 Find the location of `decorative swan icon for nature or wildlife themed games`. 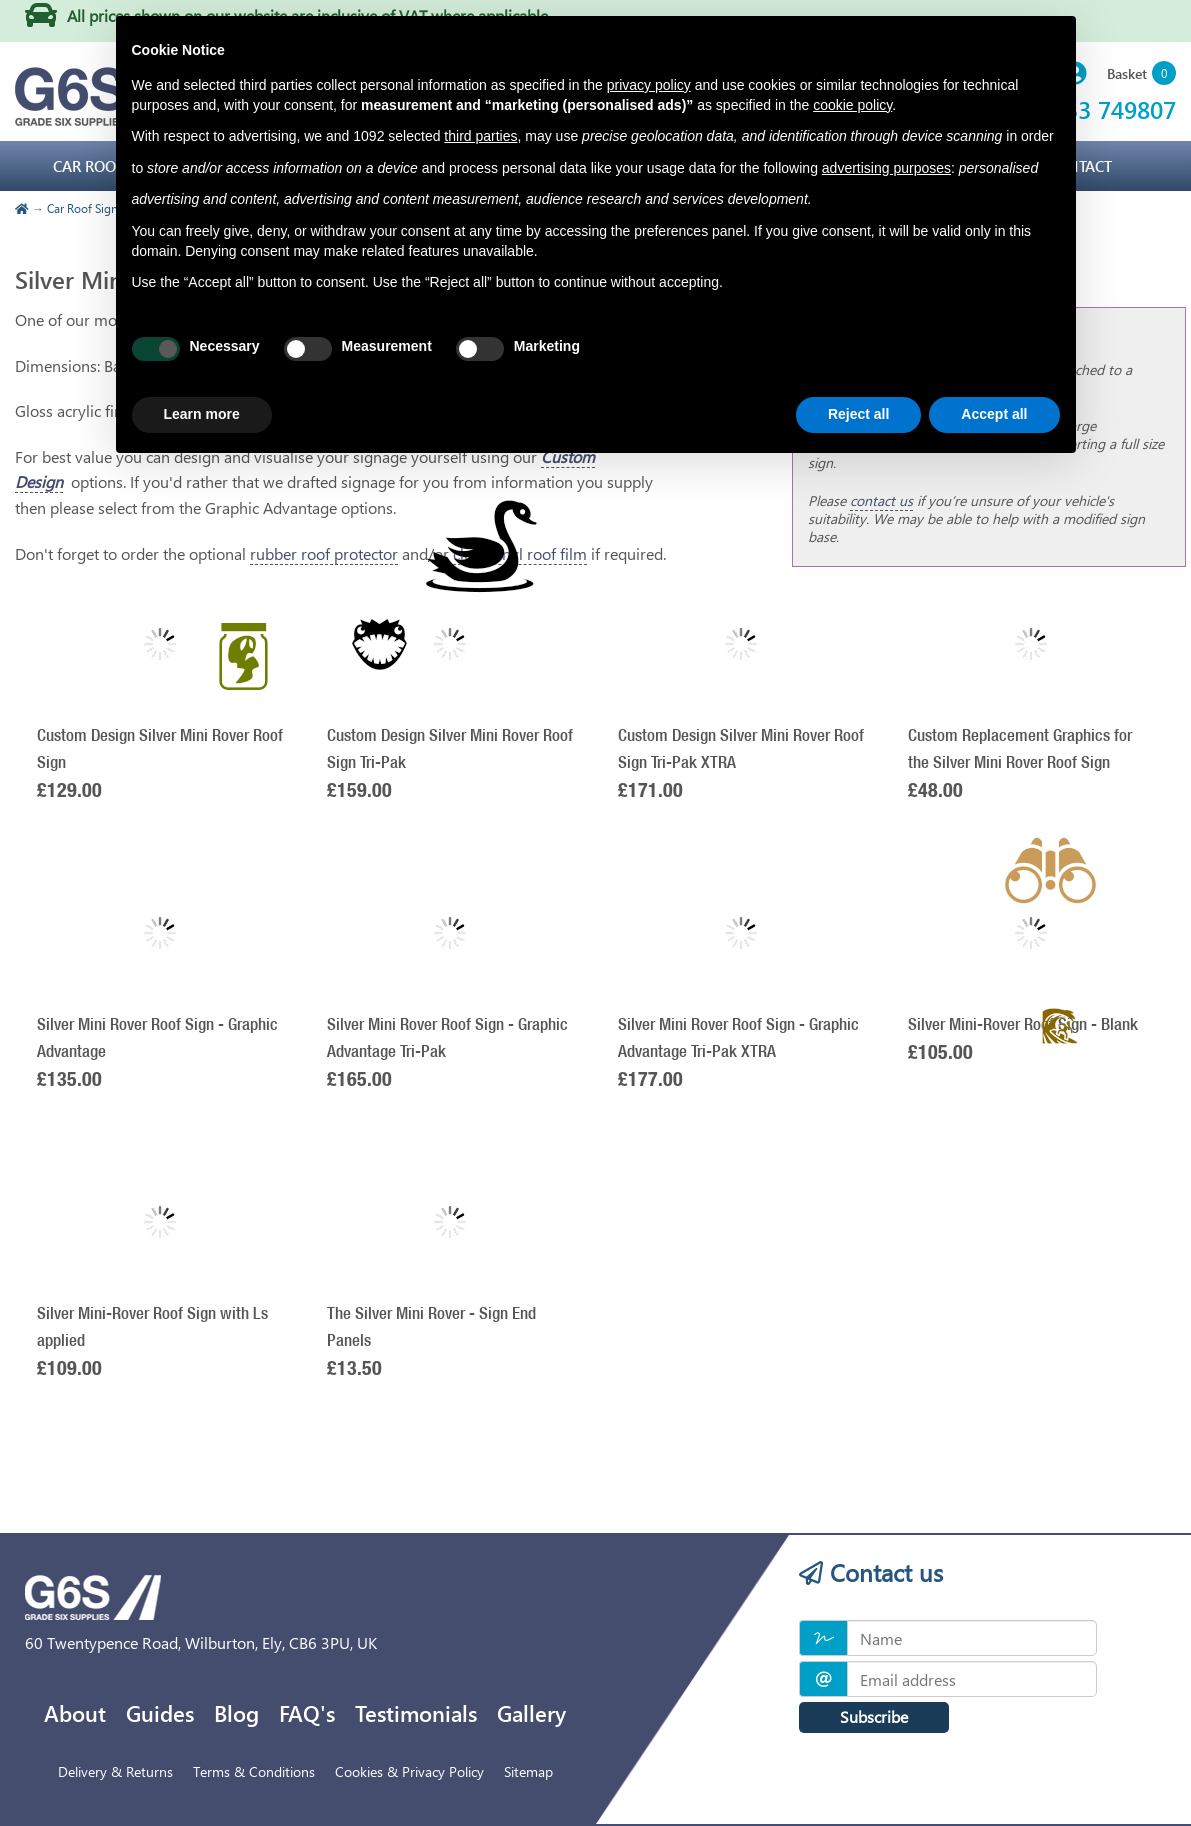

decorative swan icon for nature or wildlife themed games is located at coordinates (482, 550).